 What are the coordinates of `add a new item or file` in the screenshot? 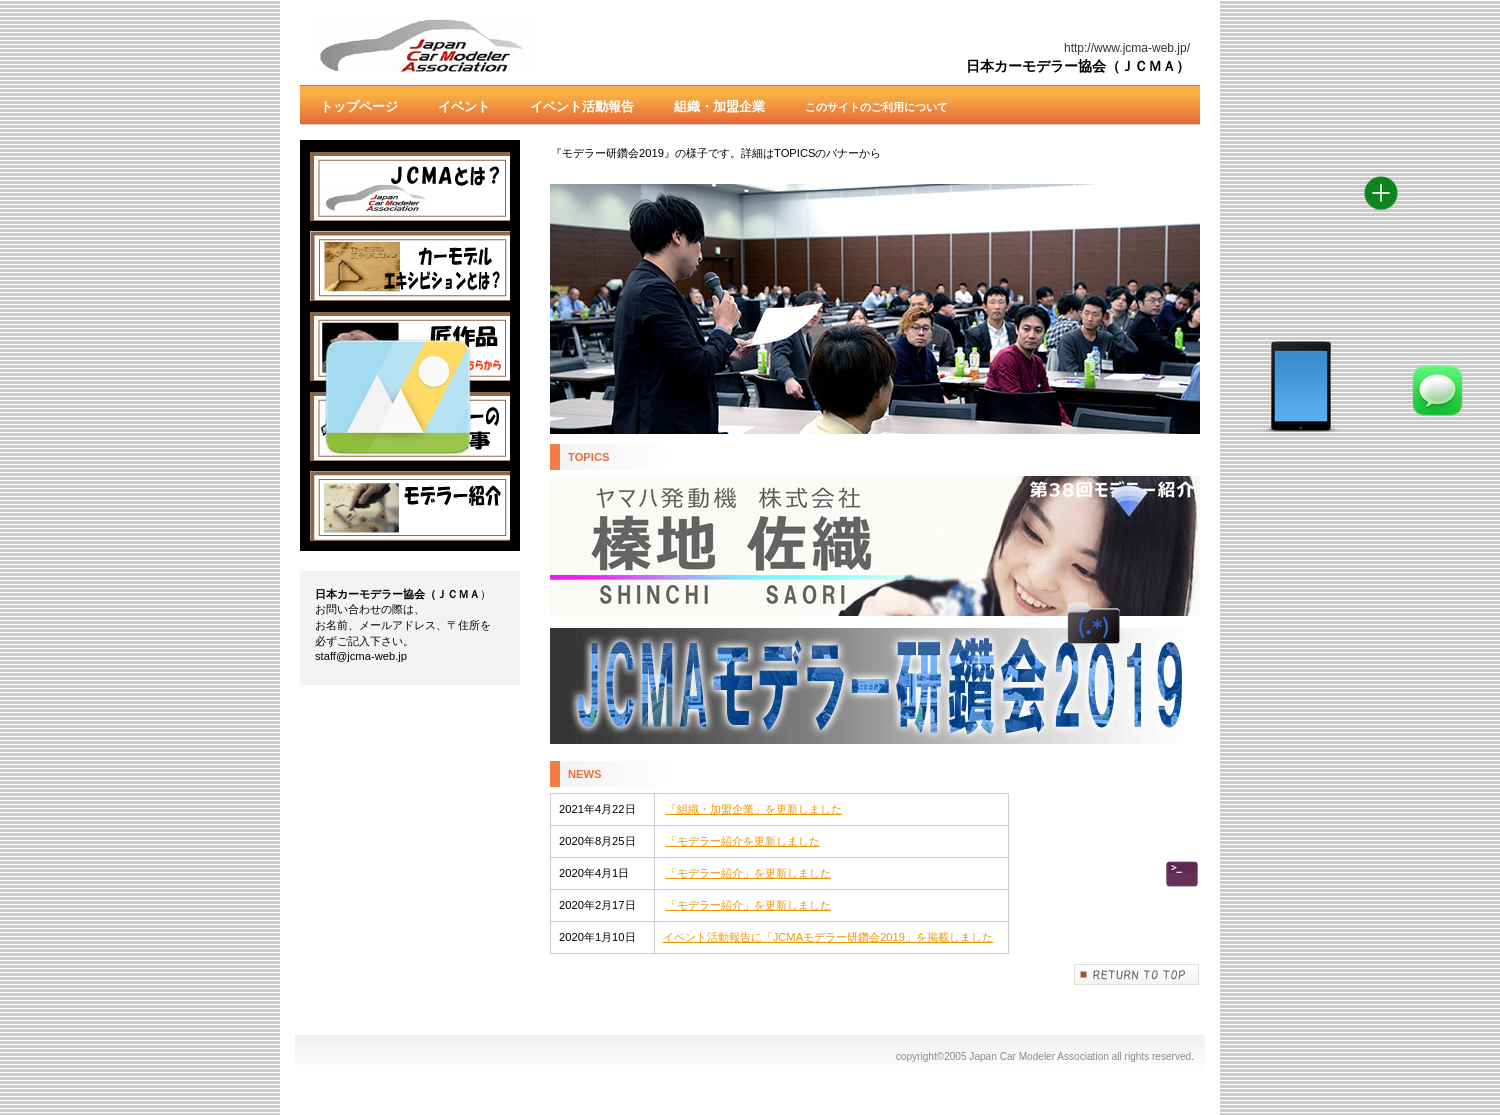 It's located at (1381, 193).